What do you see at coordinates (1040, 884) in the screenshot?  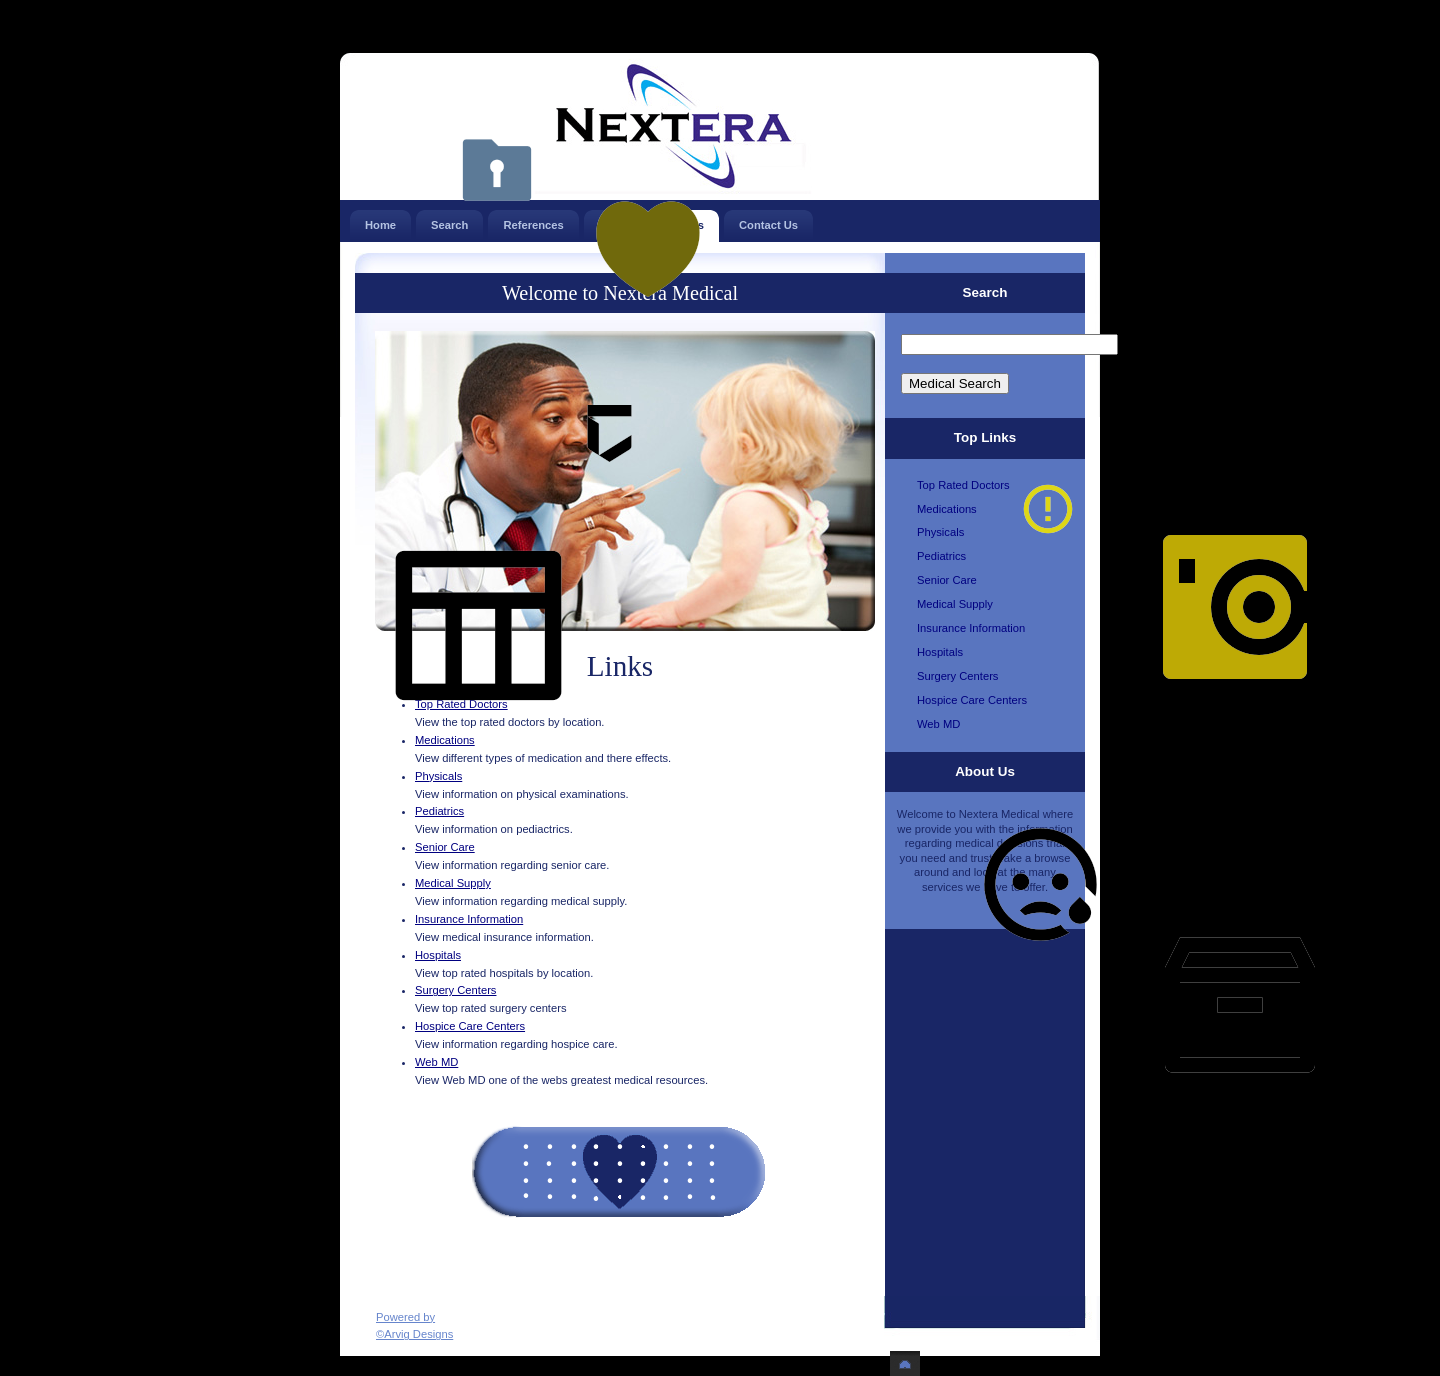 I see `indicate a sad or negative reaction` at bounding box center [1040, 884].